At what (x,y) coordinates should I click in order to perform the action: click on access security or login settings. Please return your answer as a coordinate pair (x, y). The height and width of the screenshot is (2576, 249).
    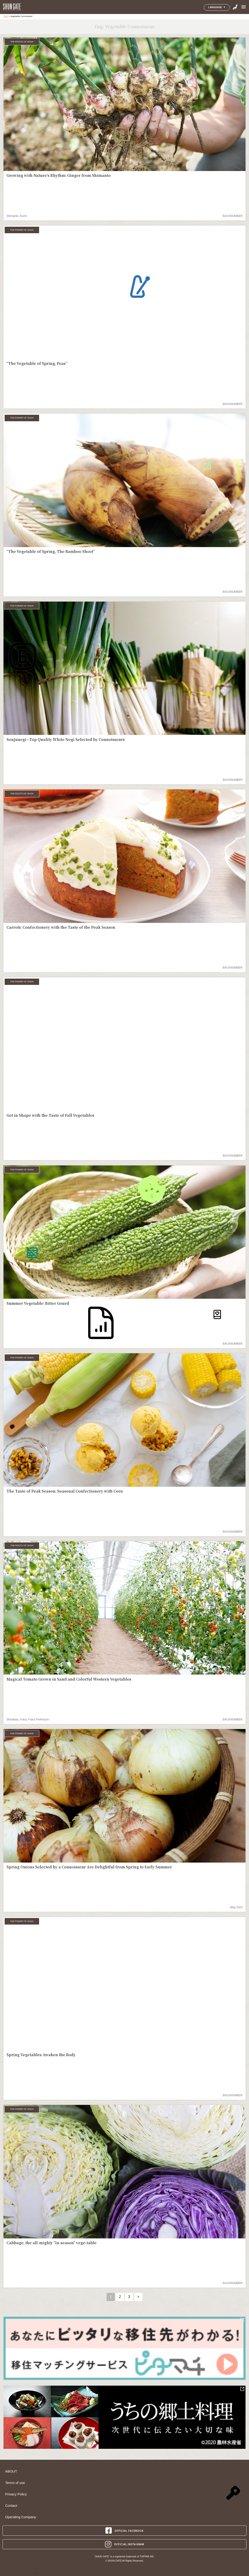
    Looking at the image, I should click on (233, 2493).